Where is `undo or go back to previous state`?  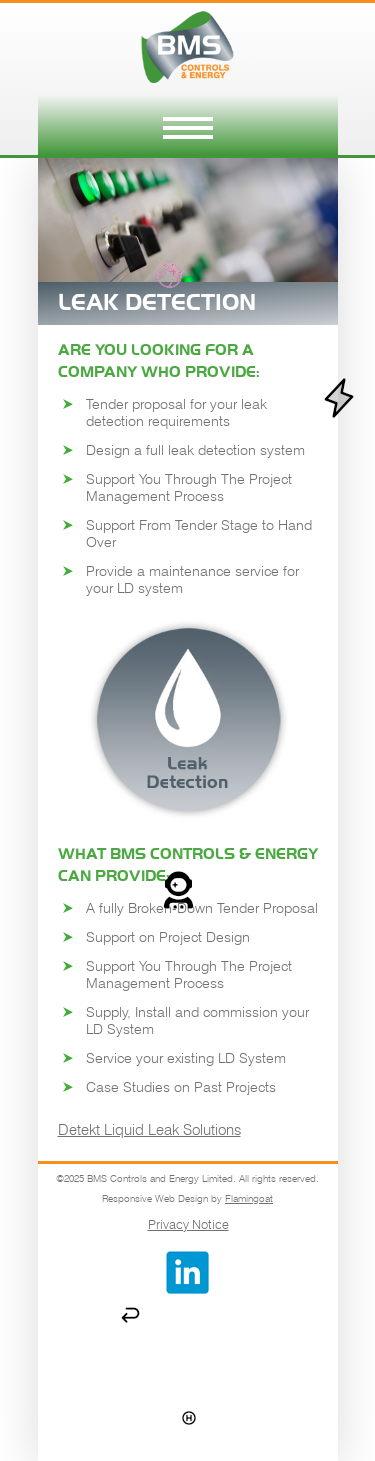
undo or go back to previous state is located at coordinates (130, 1314).